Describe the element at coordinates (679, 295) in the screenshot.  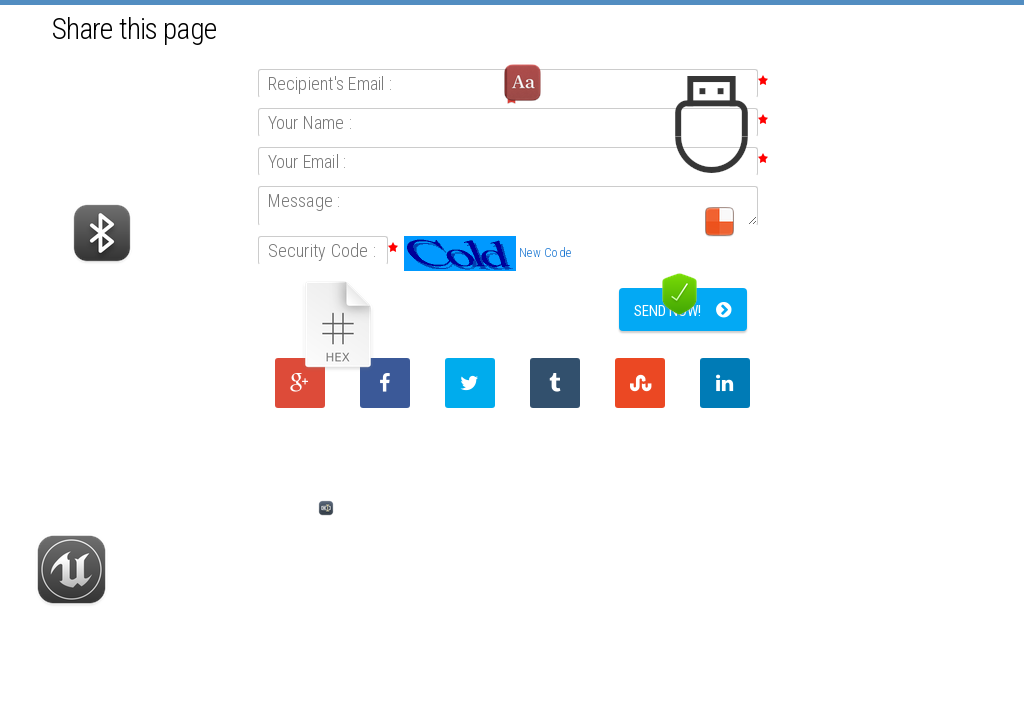
I see `indicates high security status or strong protection enabled` at that location.